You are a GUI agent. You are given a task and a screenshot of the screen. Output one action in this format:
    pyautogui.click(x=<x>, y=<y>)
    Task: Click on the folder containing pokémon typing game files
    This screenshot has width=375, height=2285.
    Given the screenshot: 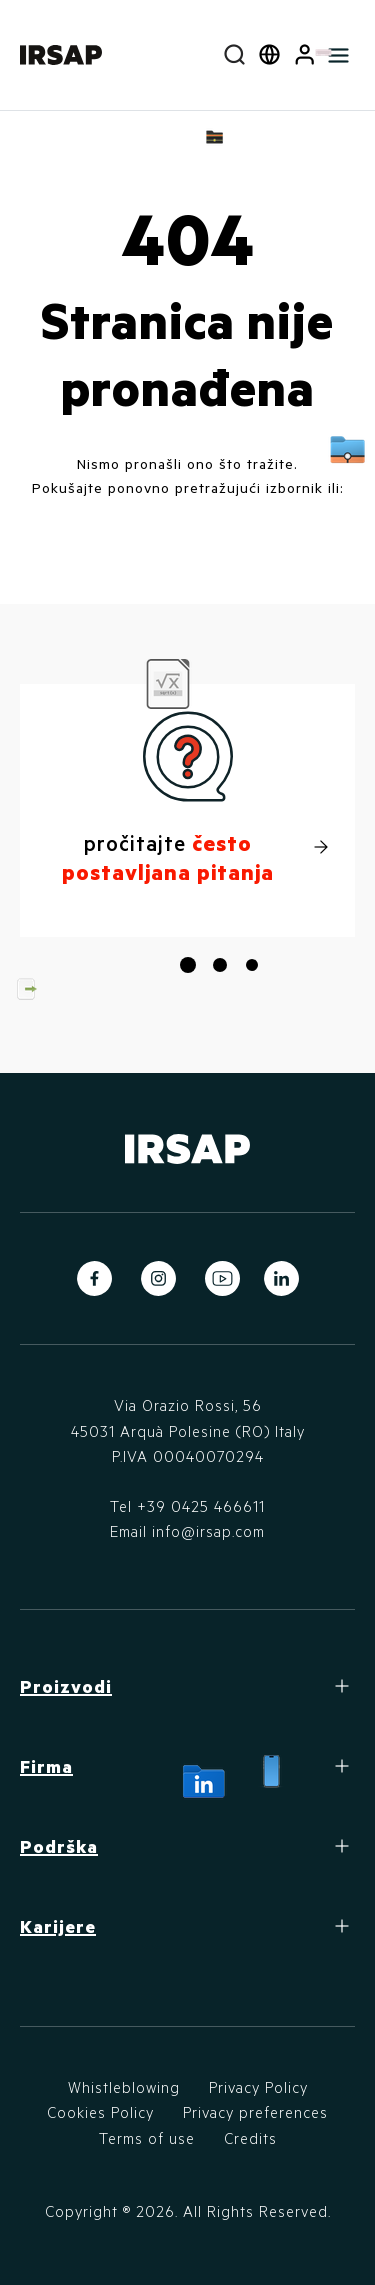 What is the action you would take?
    pyautogui.click(x=347, y=450)
    